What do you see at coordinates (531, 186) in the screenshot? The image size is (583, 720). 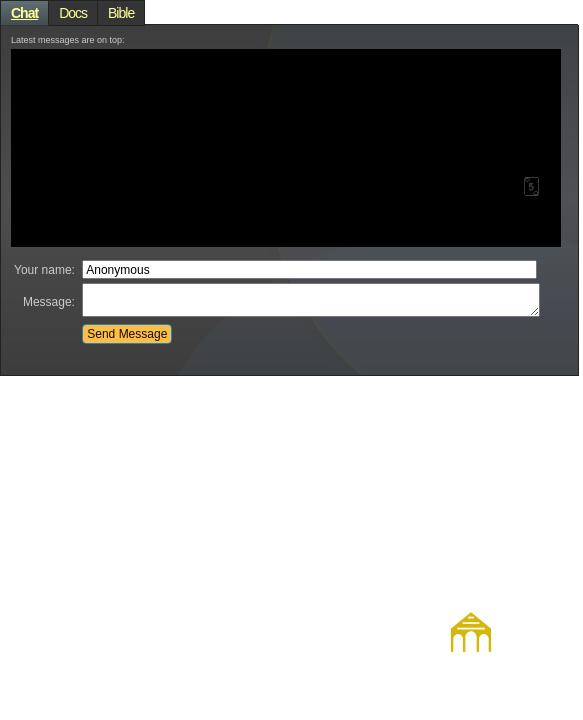 I see `five of hearts playing card` at bounding box center [531, 186].